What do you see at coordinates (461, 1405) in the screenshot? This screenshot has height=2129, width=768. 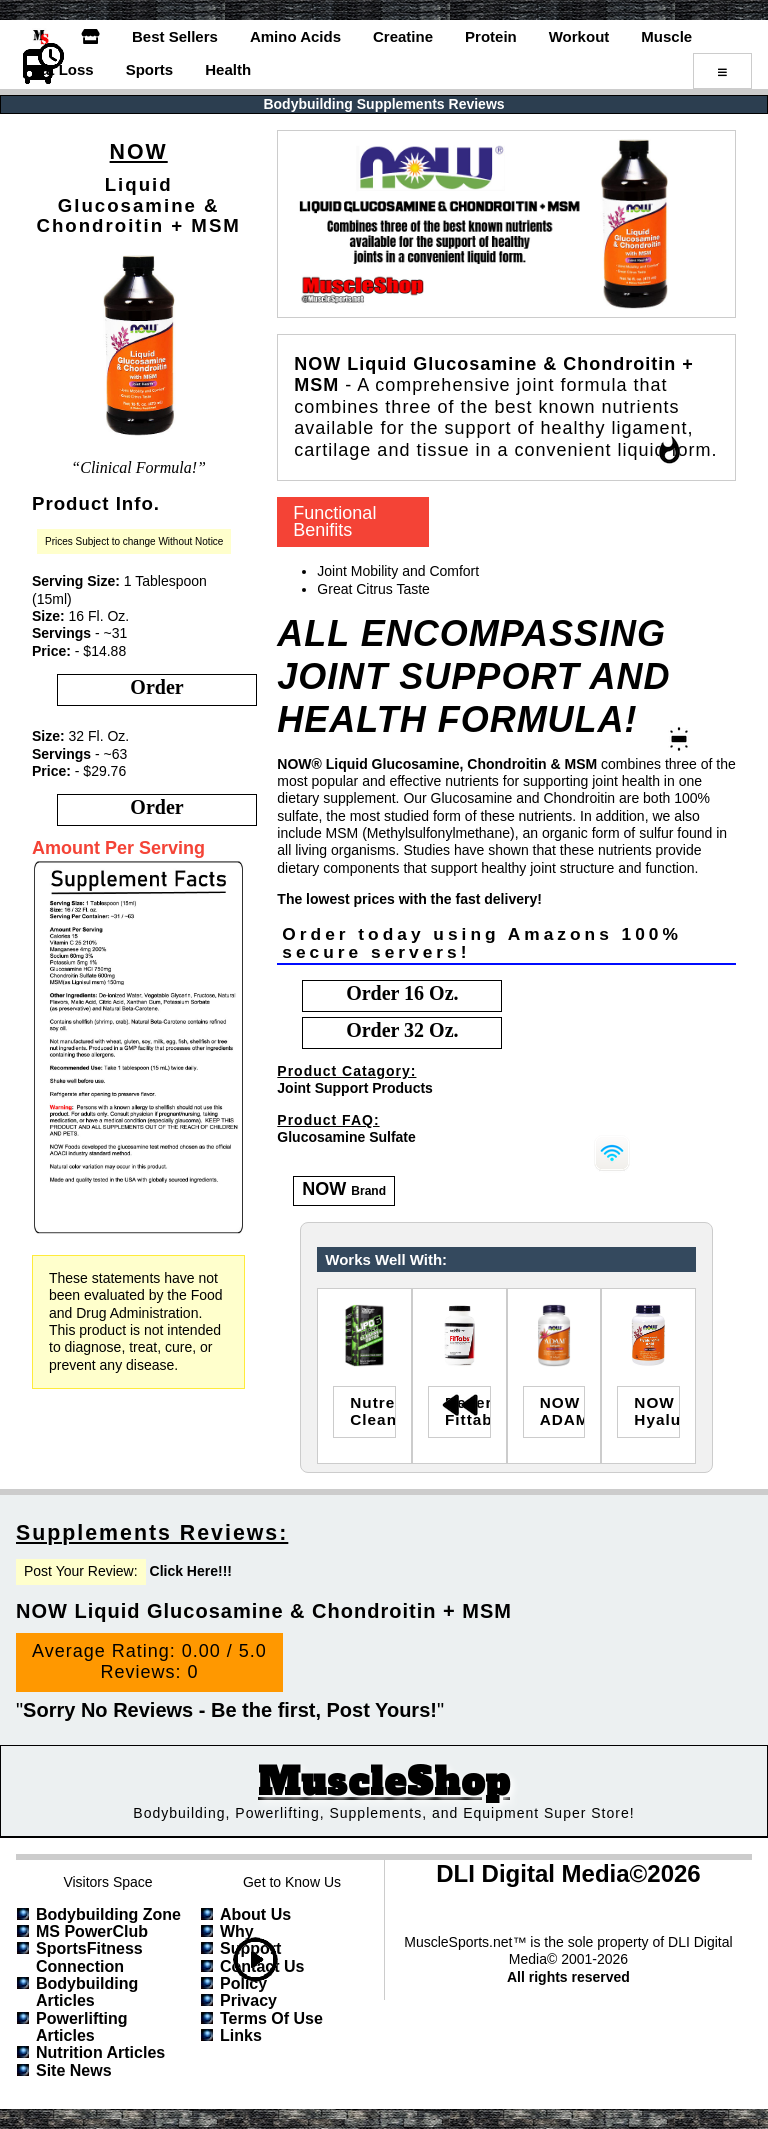 I see `rewind media content quickly` at bounding box center [461, 1405].